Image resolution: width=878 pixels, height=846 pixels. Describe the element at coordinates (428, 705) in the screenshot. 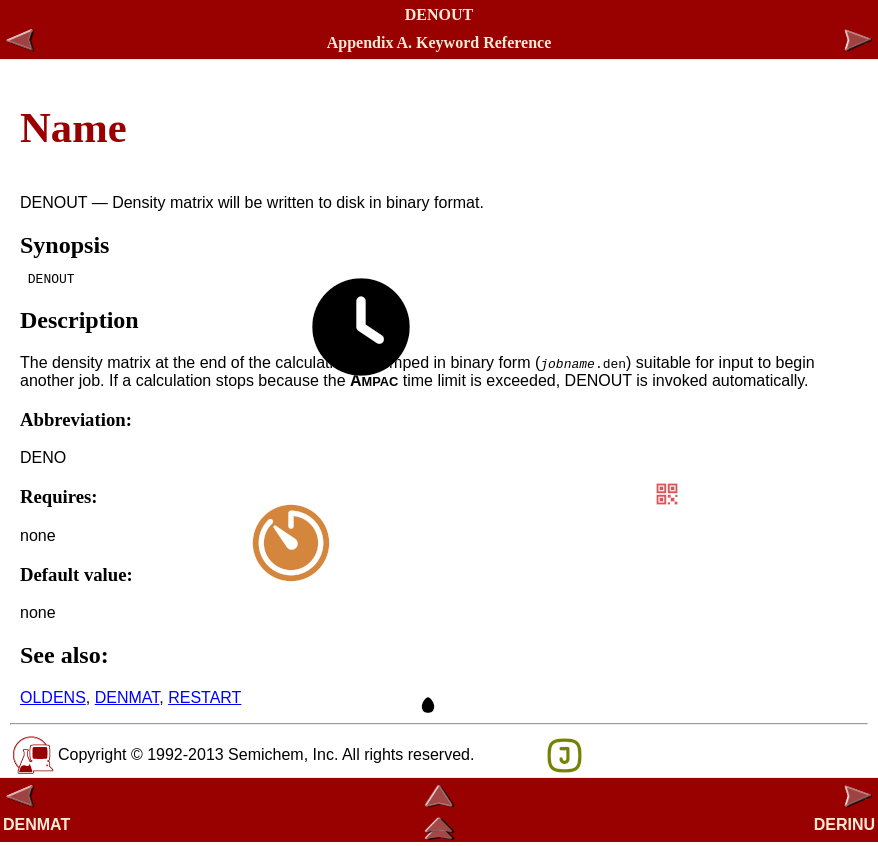

I see `indicates egg or egg-related content` at that location.